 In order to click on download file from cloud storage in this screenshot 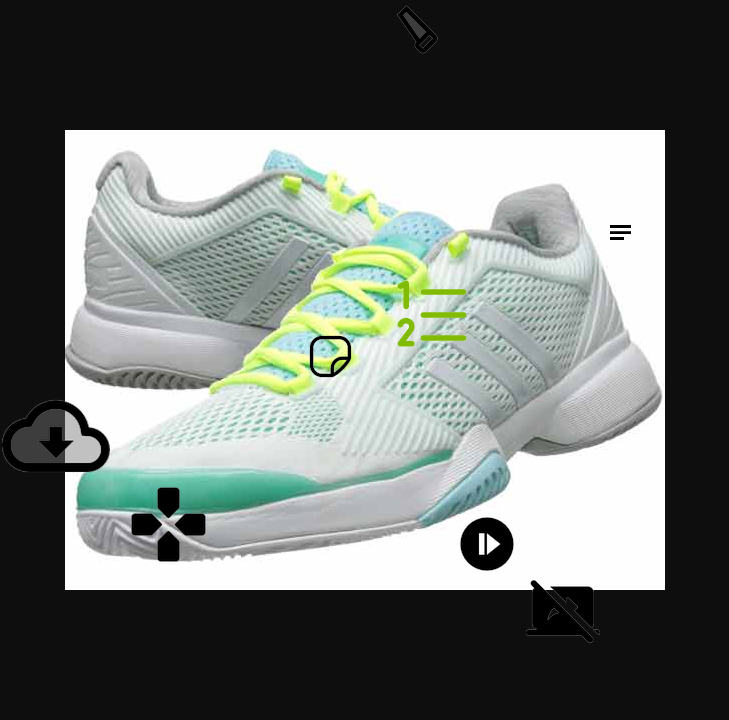, I will do `click(56, 436)`.